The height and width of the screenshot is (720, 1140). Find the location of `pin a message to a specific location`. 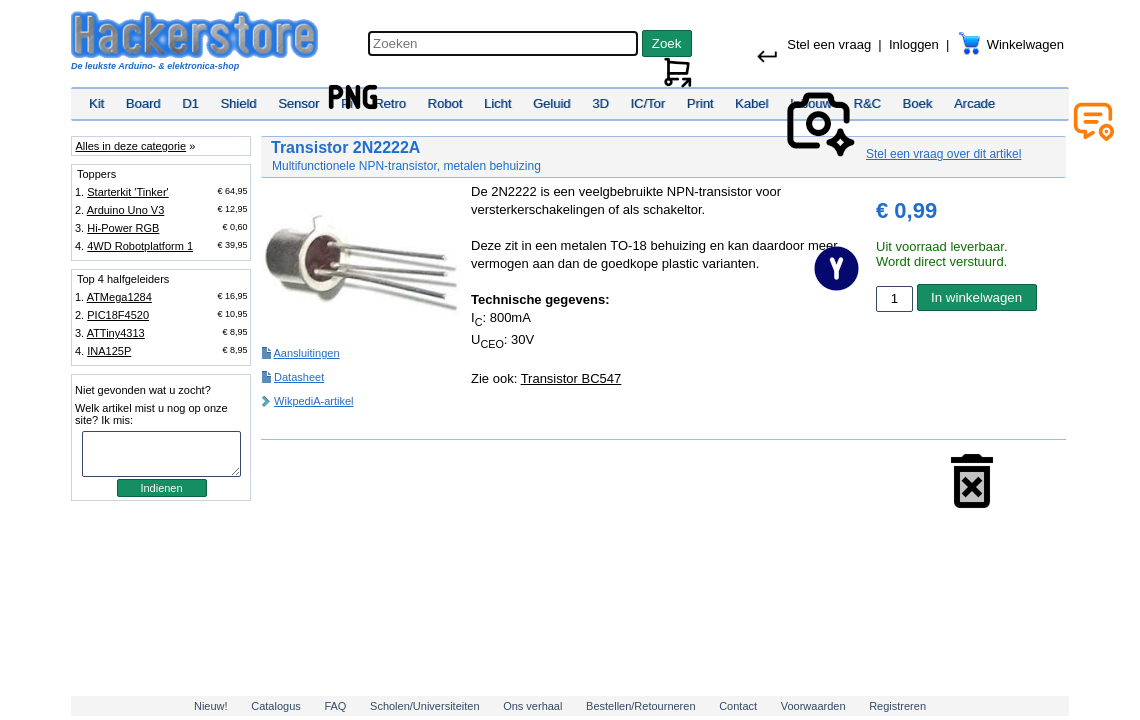

pin a message to a specific location is located at coordinates (1093, 120).